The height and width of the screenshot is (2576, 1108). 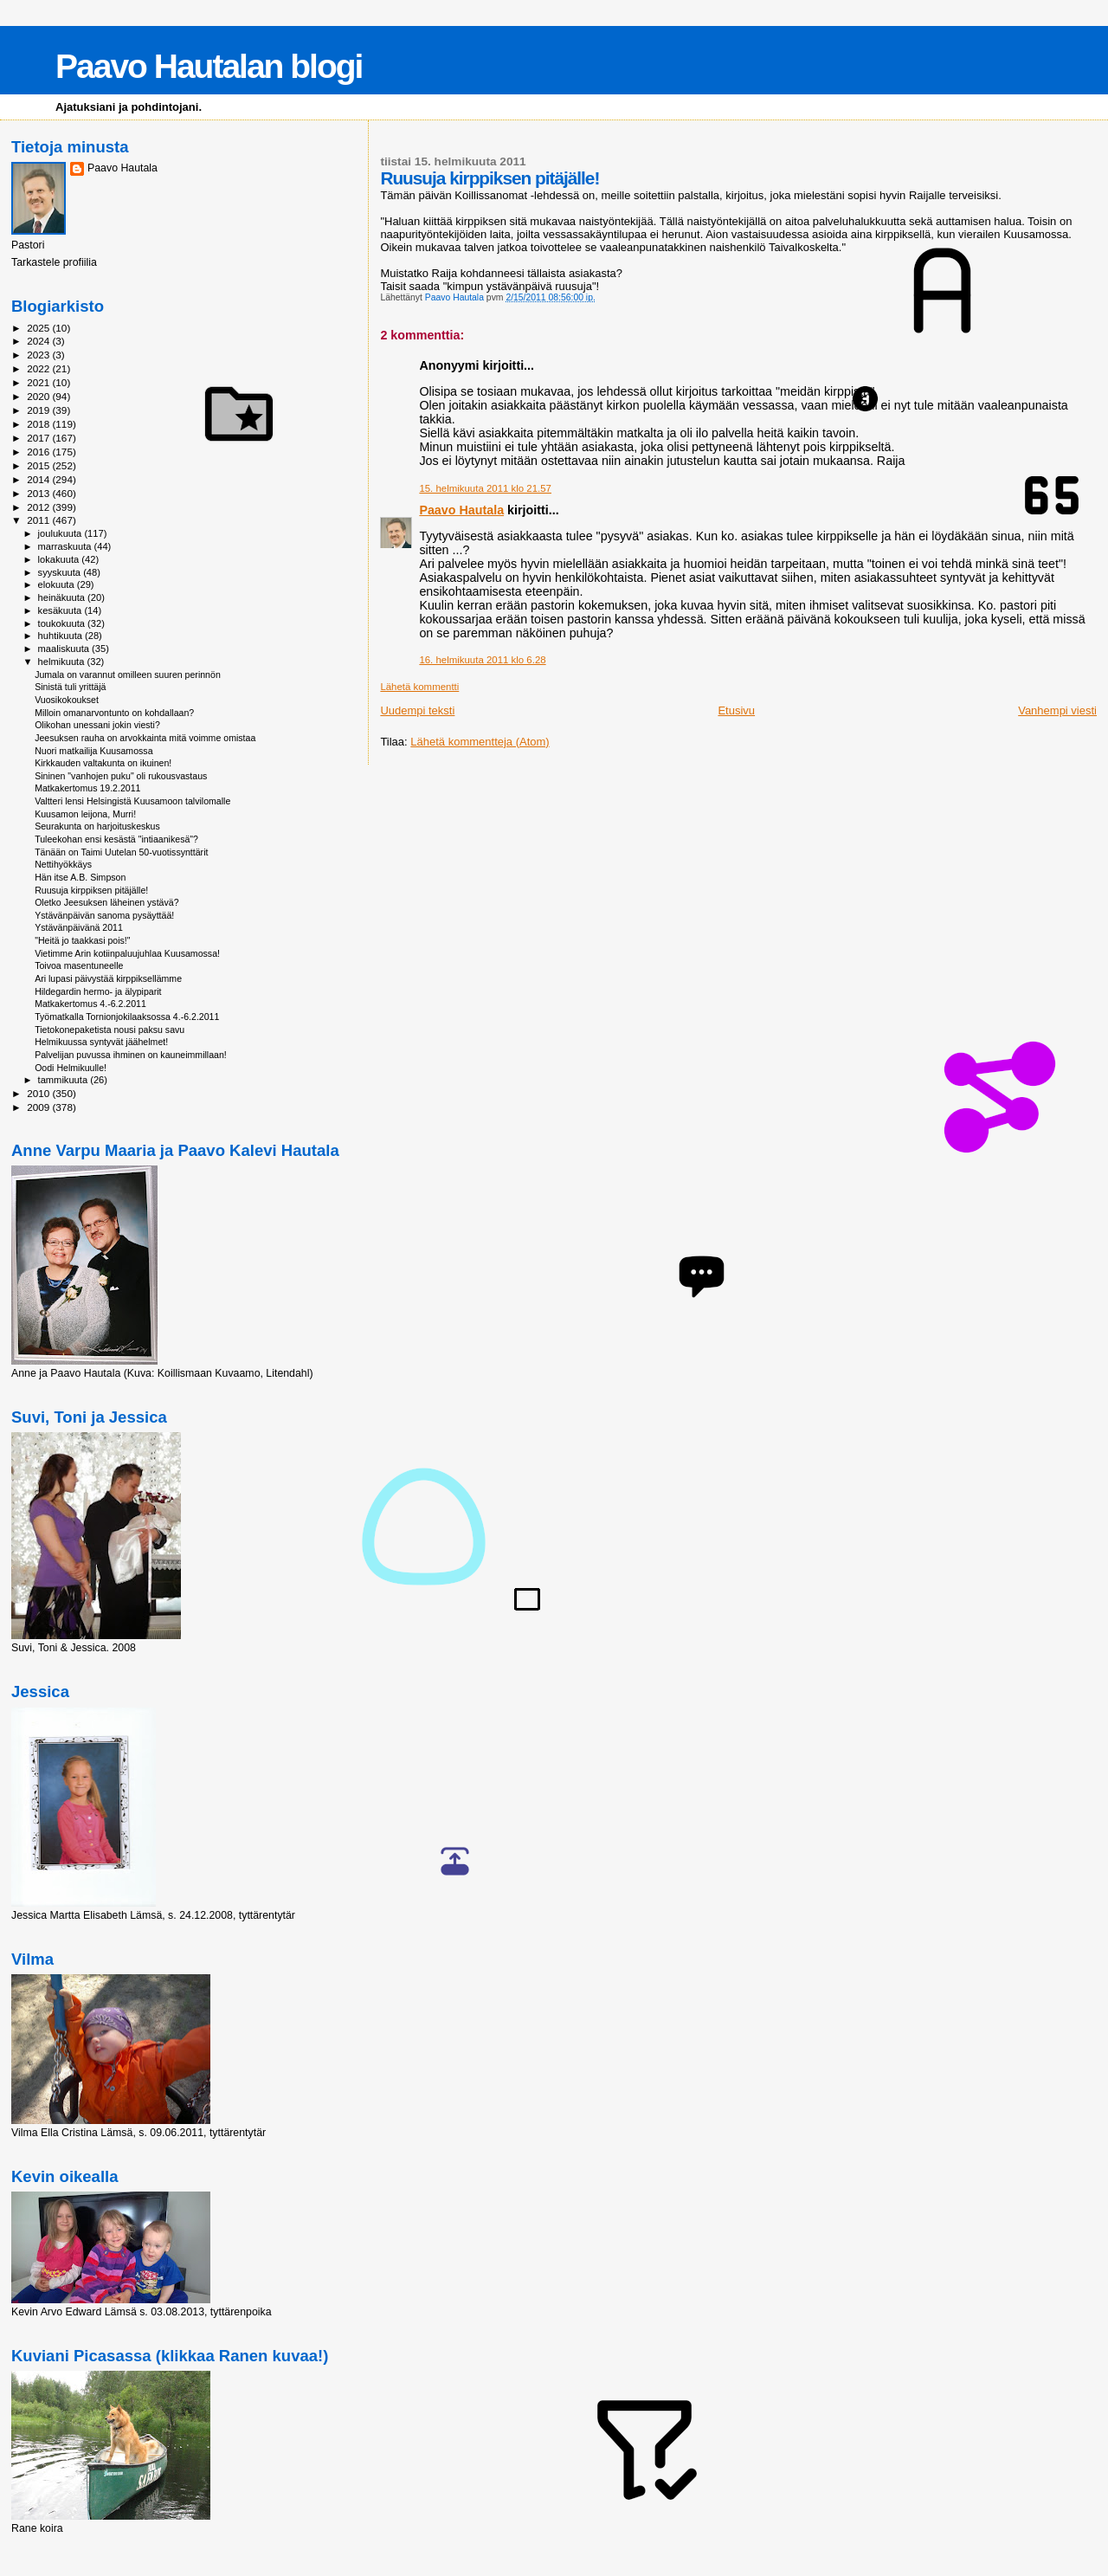 What do you see at coordinates (454, 1861) in the screenshot?
I see `move element to top position` at bounding box center [454, 1861].